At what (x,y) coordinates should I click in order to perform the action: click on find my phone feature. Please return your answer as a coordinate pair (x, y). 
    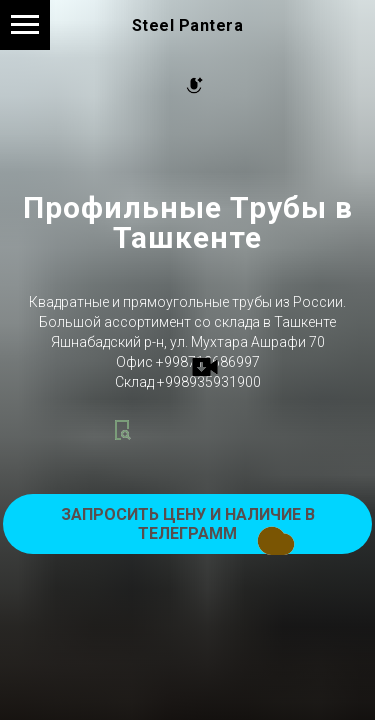
    Looking at the image, I should click on (122, 430).